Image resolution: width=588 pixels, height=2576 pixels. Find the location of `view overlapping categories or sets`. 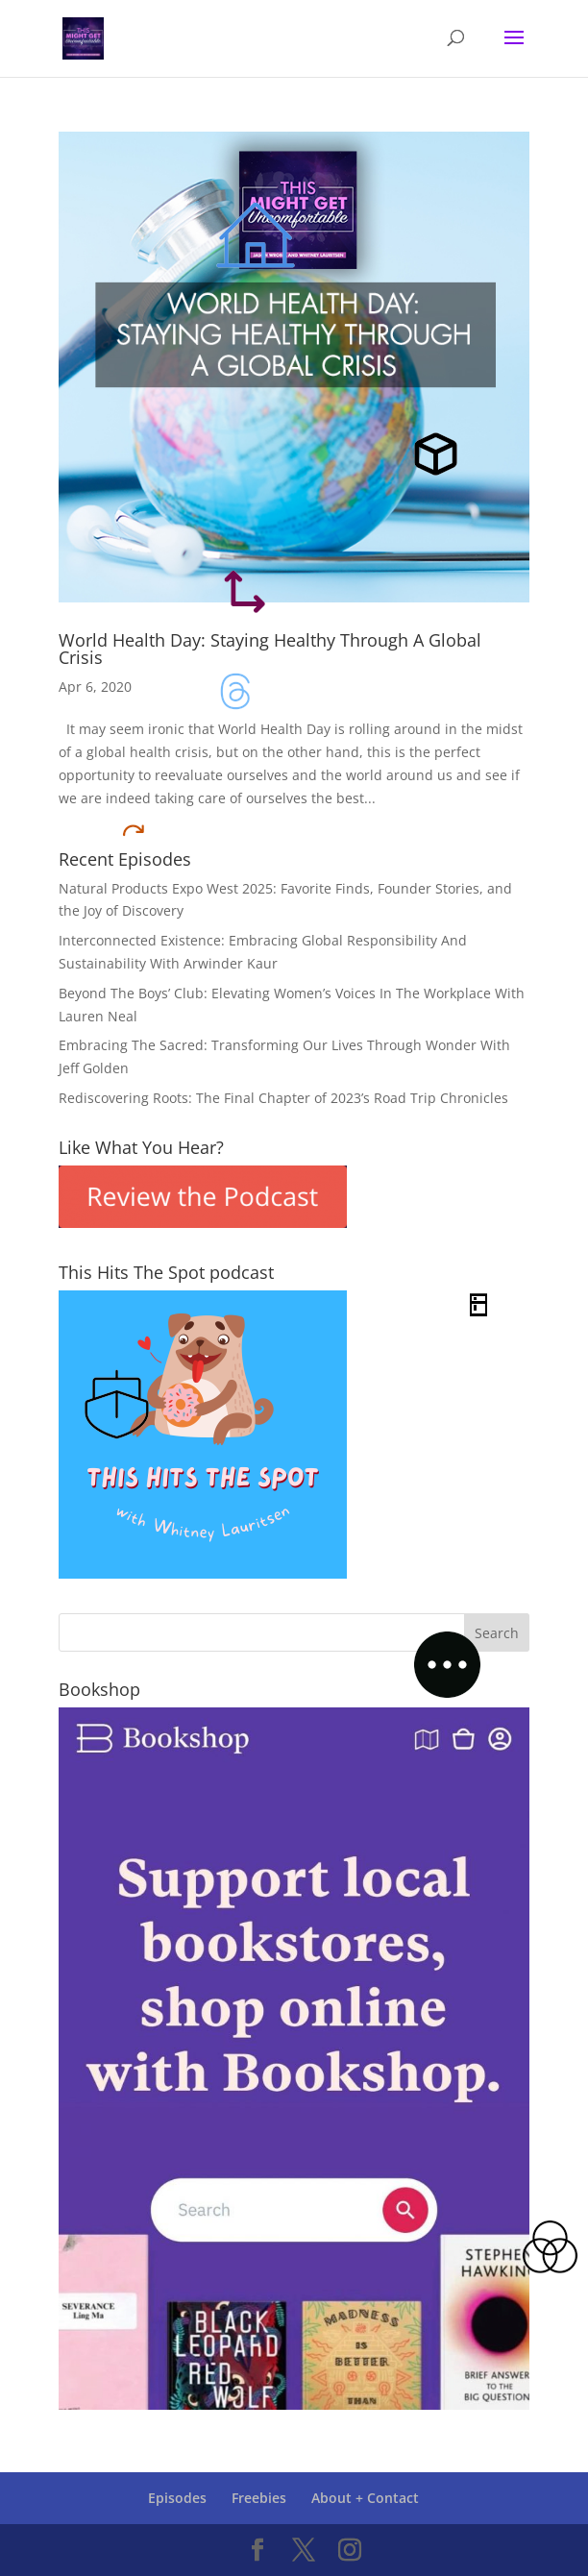

view overlapping categories or sets is located at coordinates (550, 2247).